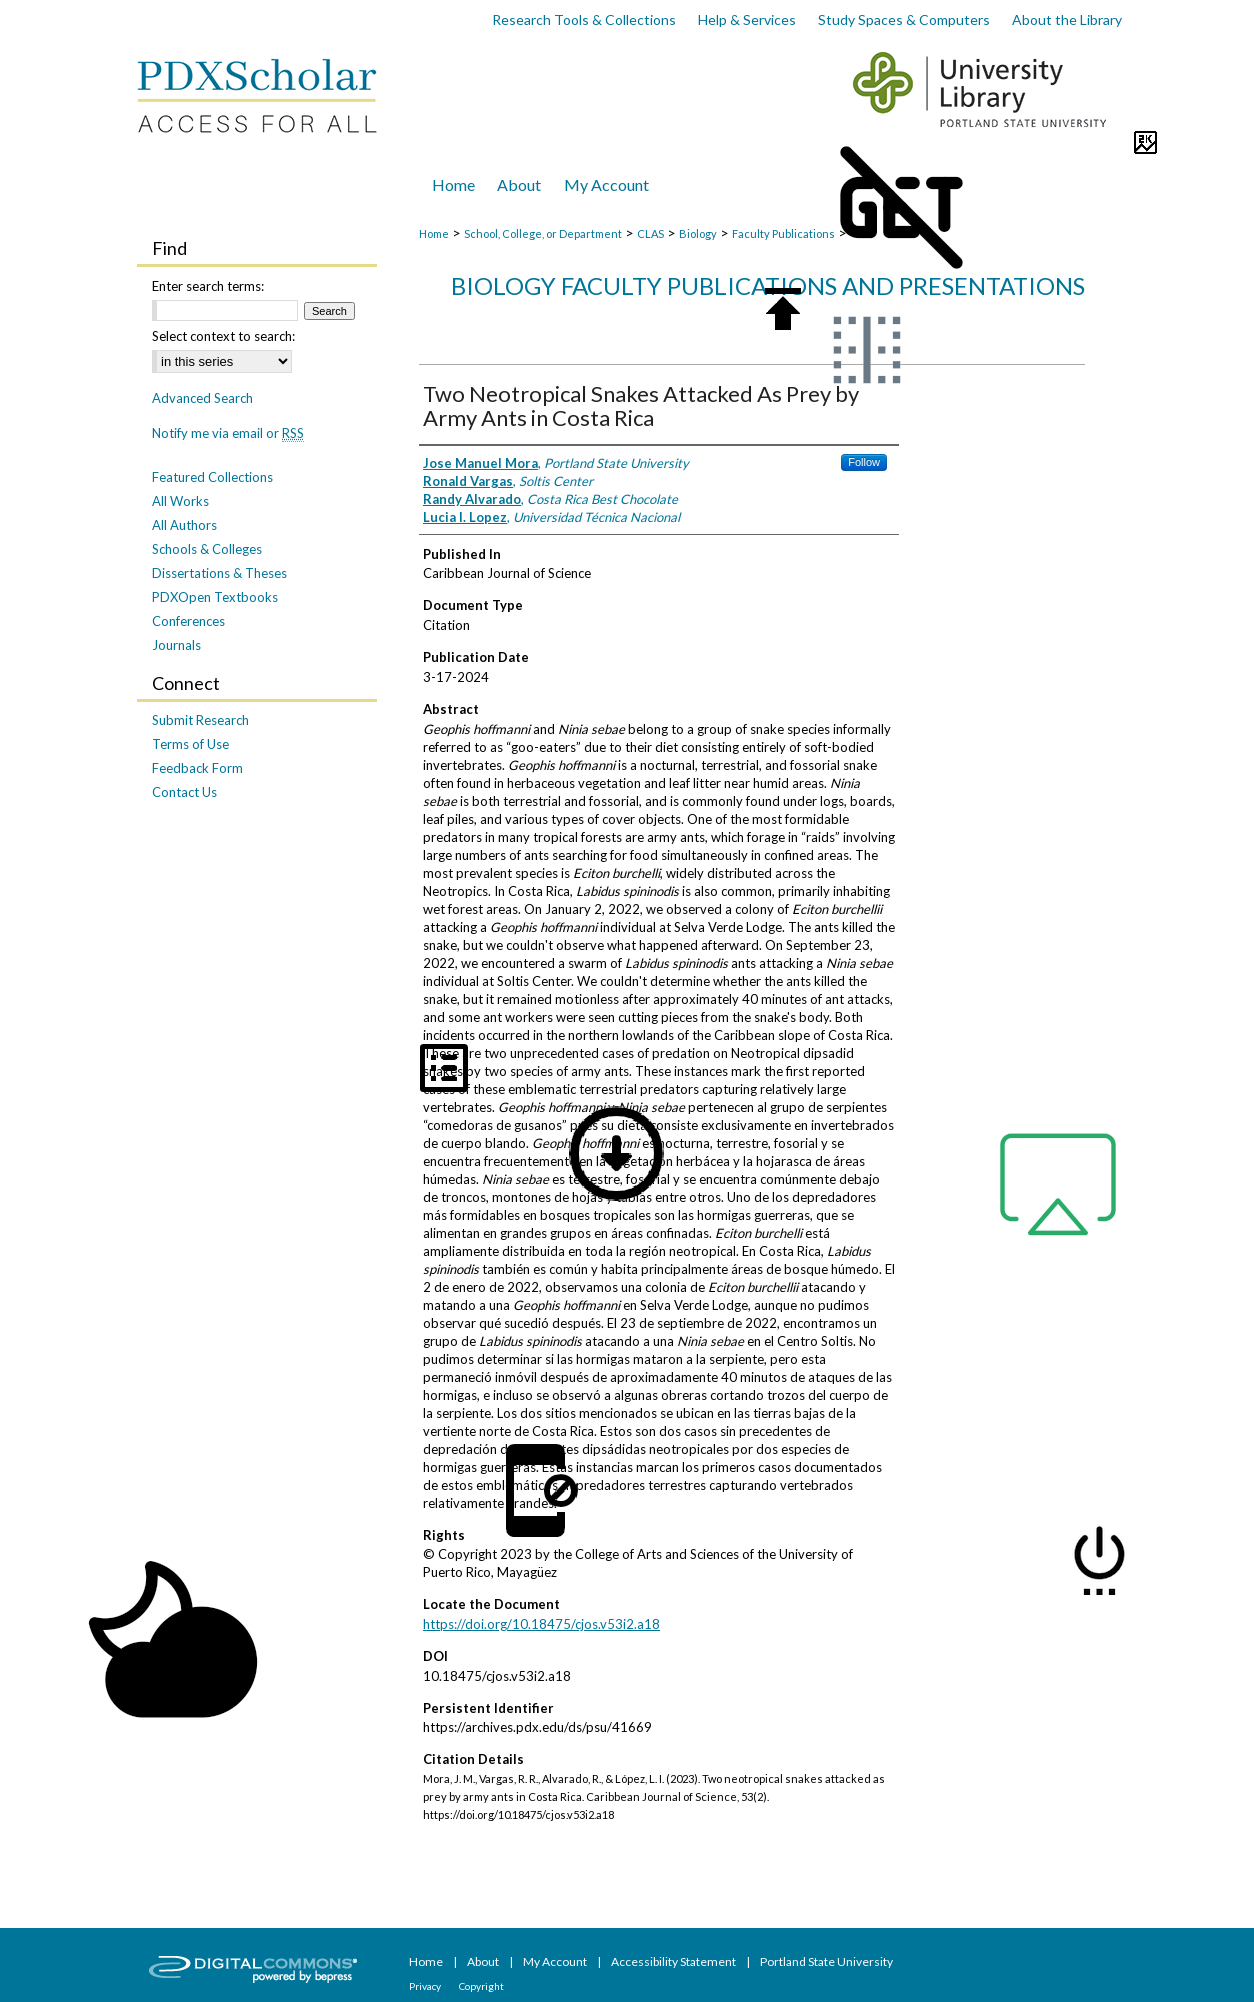 The height and width of the screenshot is (2002, 1254). What do you see at coordinates (535, 1490) in the screenshot?
I see `block or restrict an app` at bounding box center [535, 1490].